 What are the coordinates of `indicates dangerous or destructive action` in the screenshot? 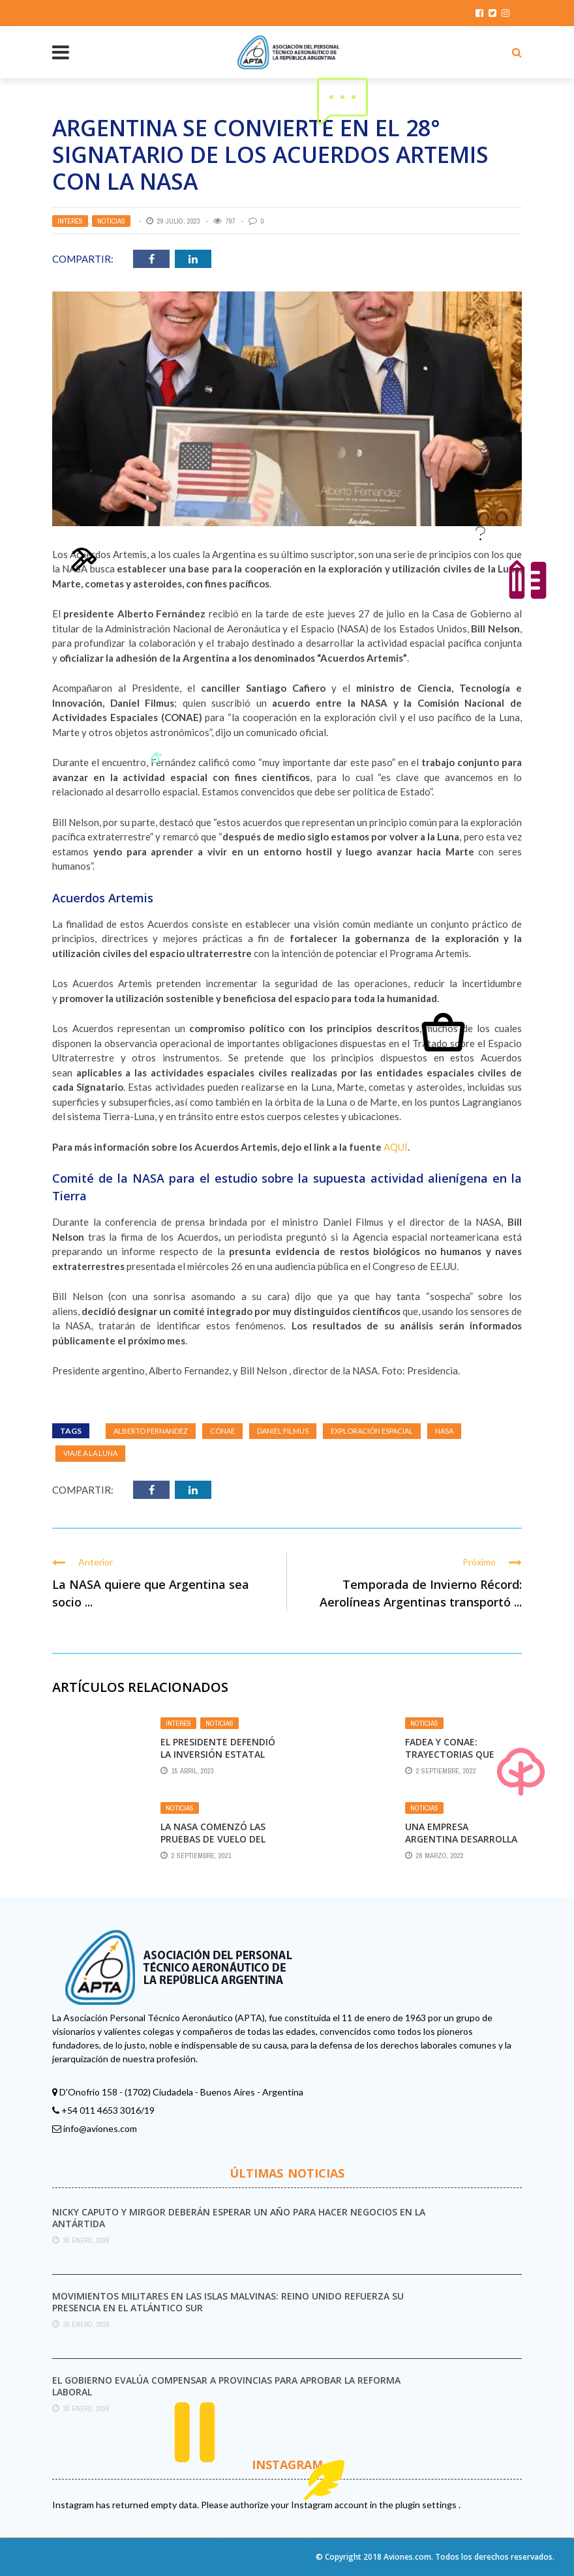 It's located at (156, 758).